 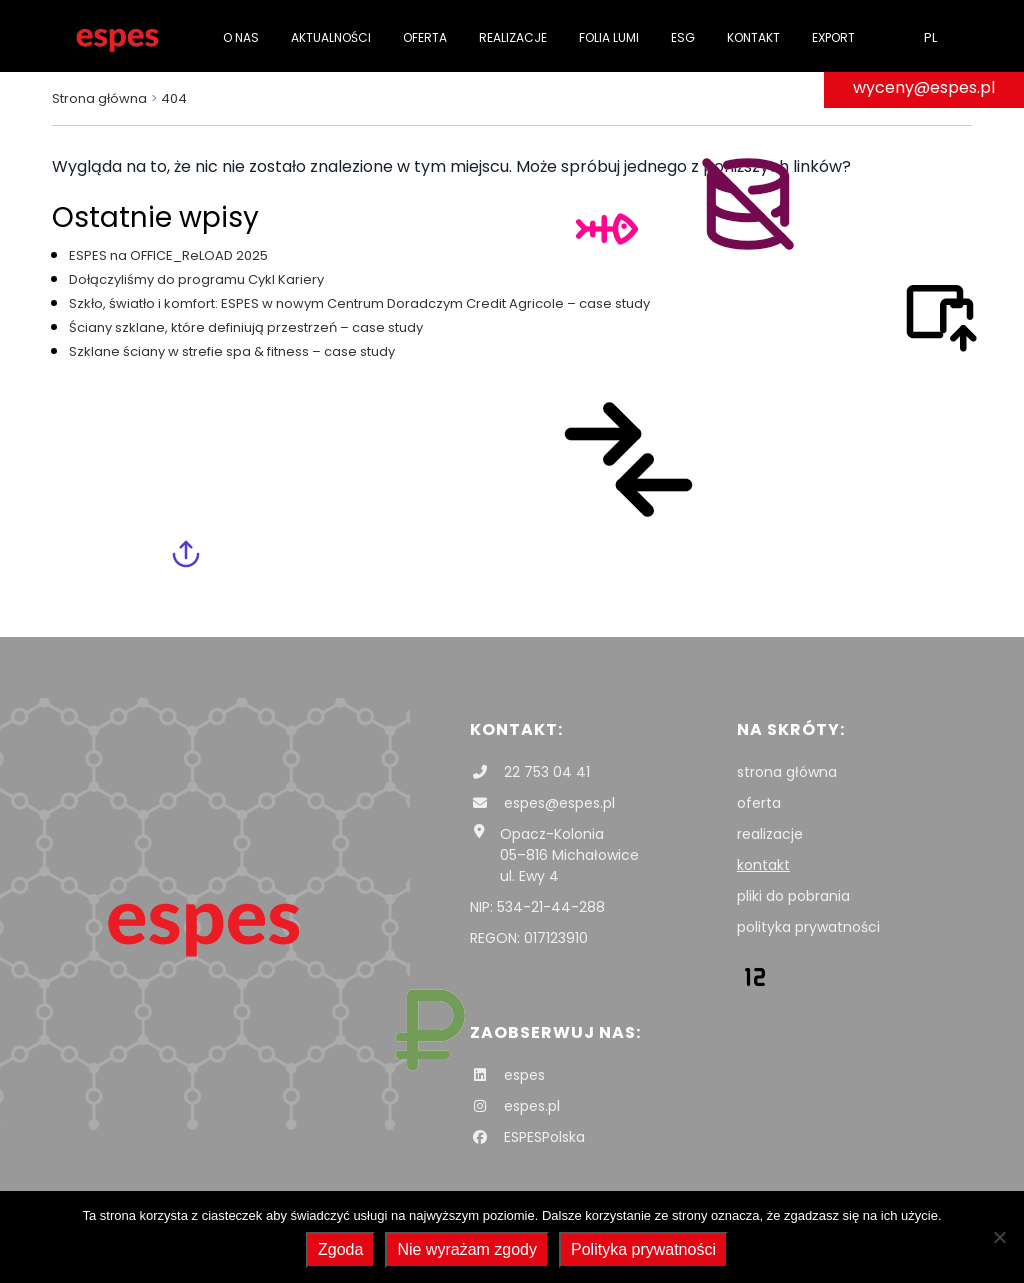 I want to click on database connection unavailable or offline, so click(x=748, y=204).